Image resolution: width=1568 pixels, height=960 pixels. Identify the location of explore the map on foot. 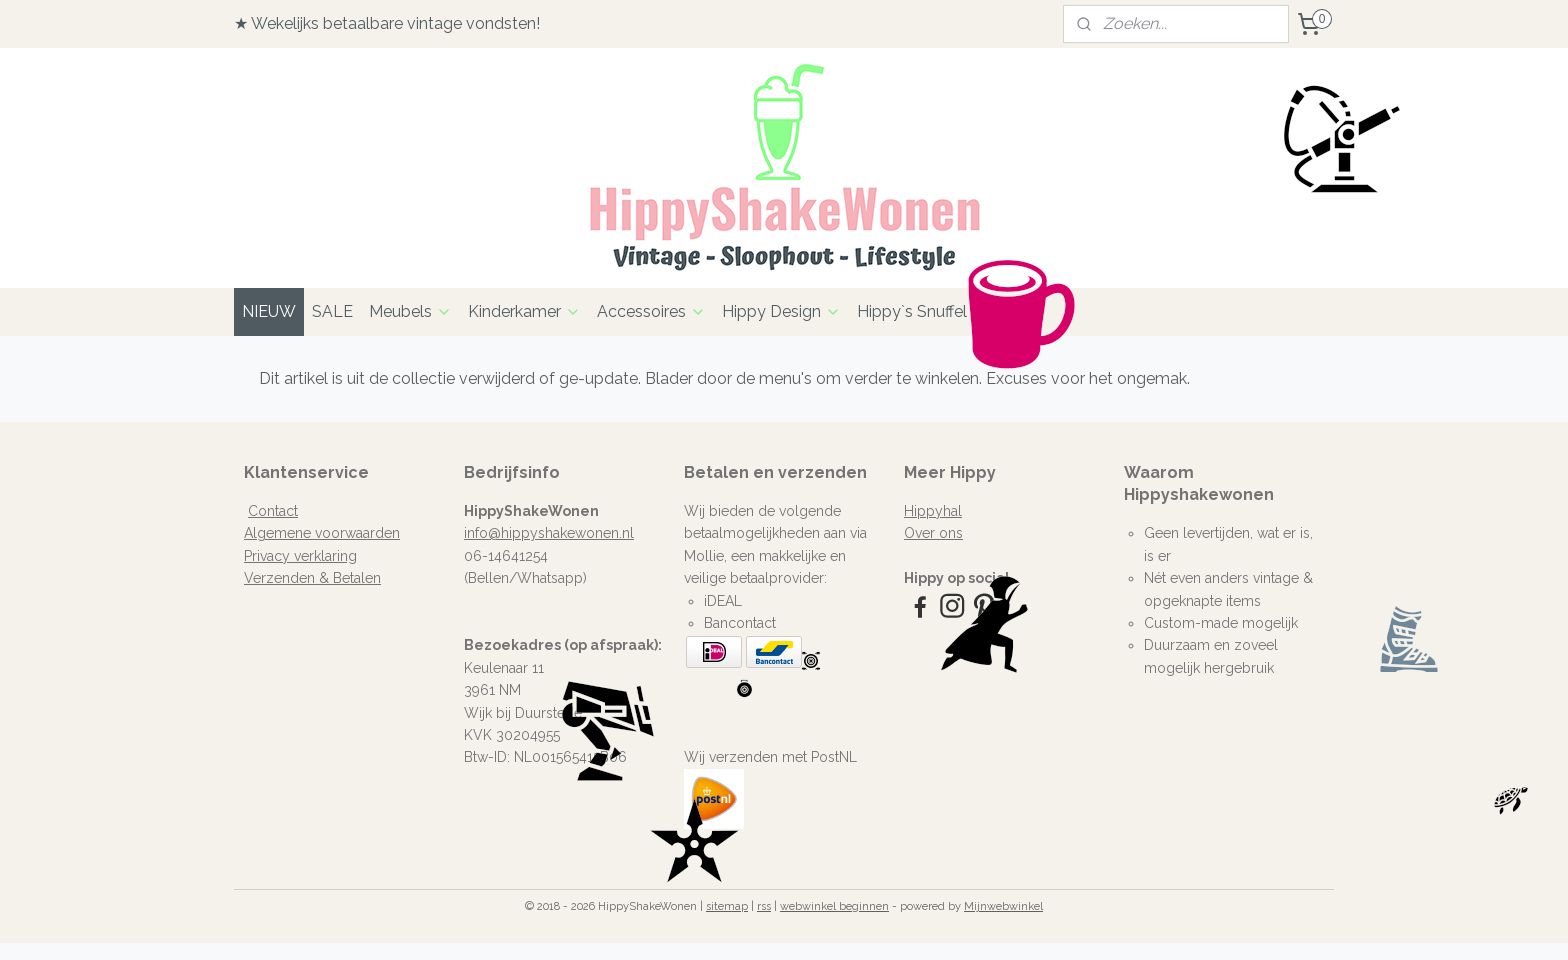
(608, 731).